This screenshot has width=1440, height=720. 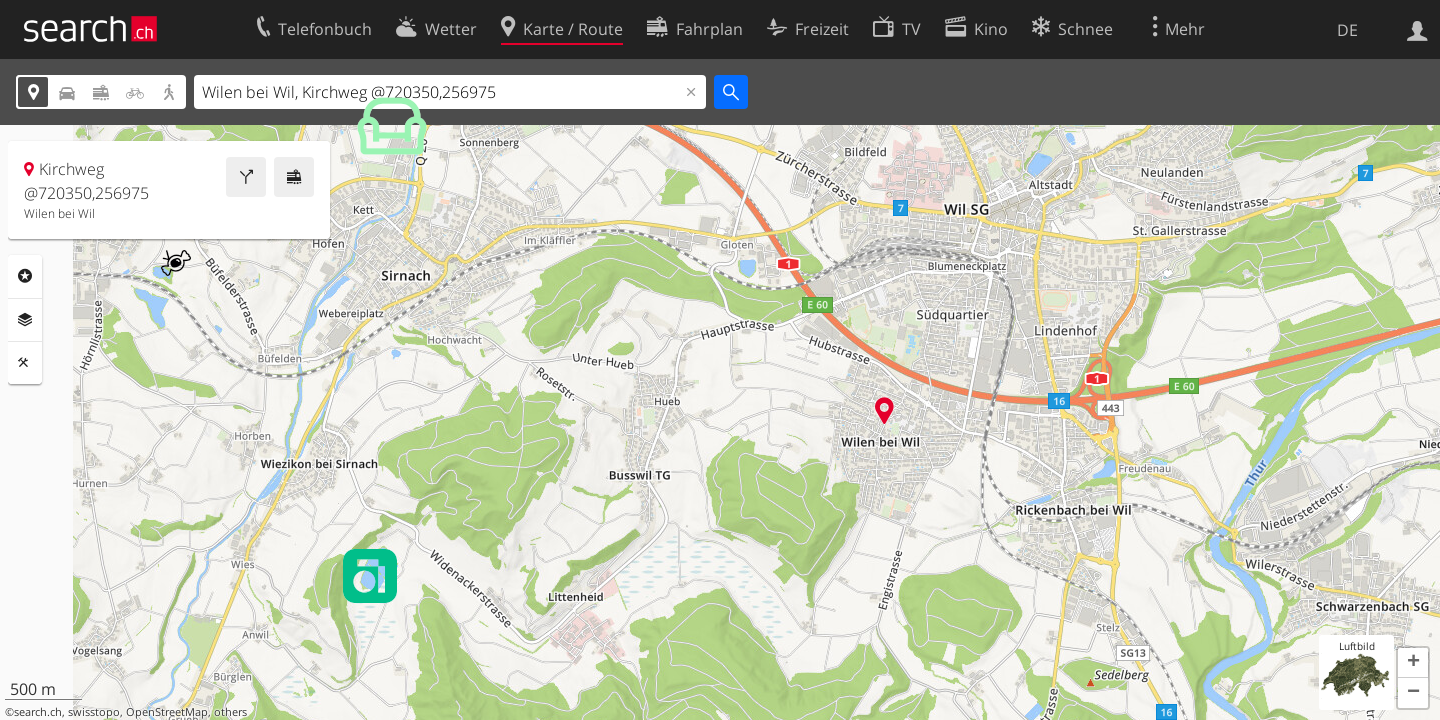 I want to click on browse furniture or home decor items, so click(x=392, y=126).